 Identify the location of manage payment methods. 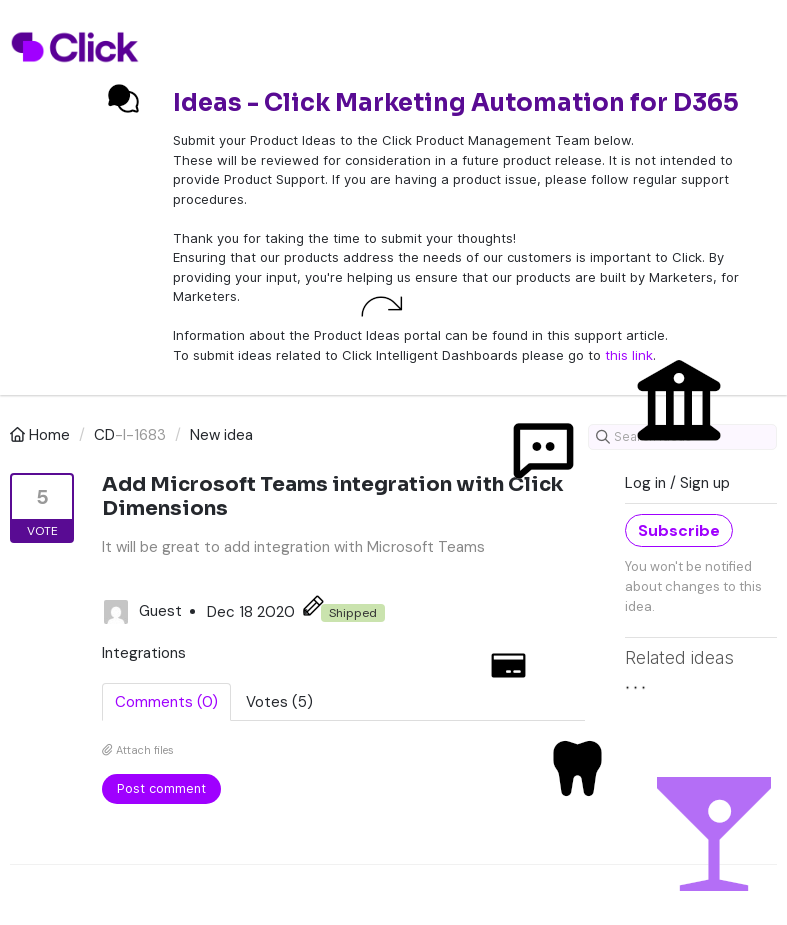
(508, 665).